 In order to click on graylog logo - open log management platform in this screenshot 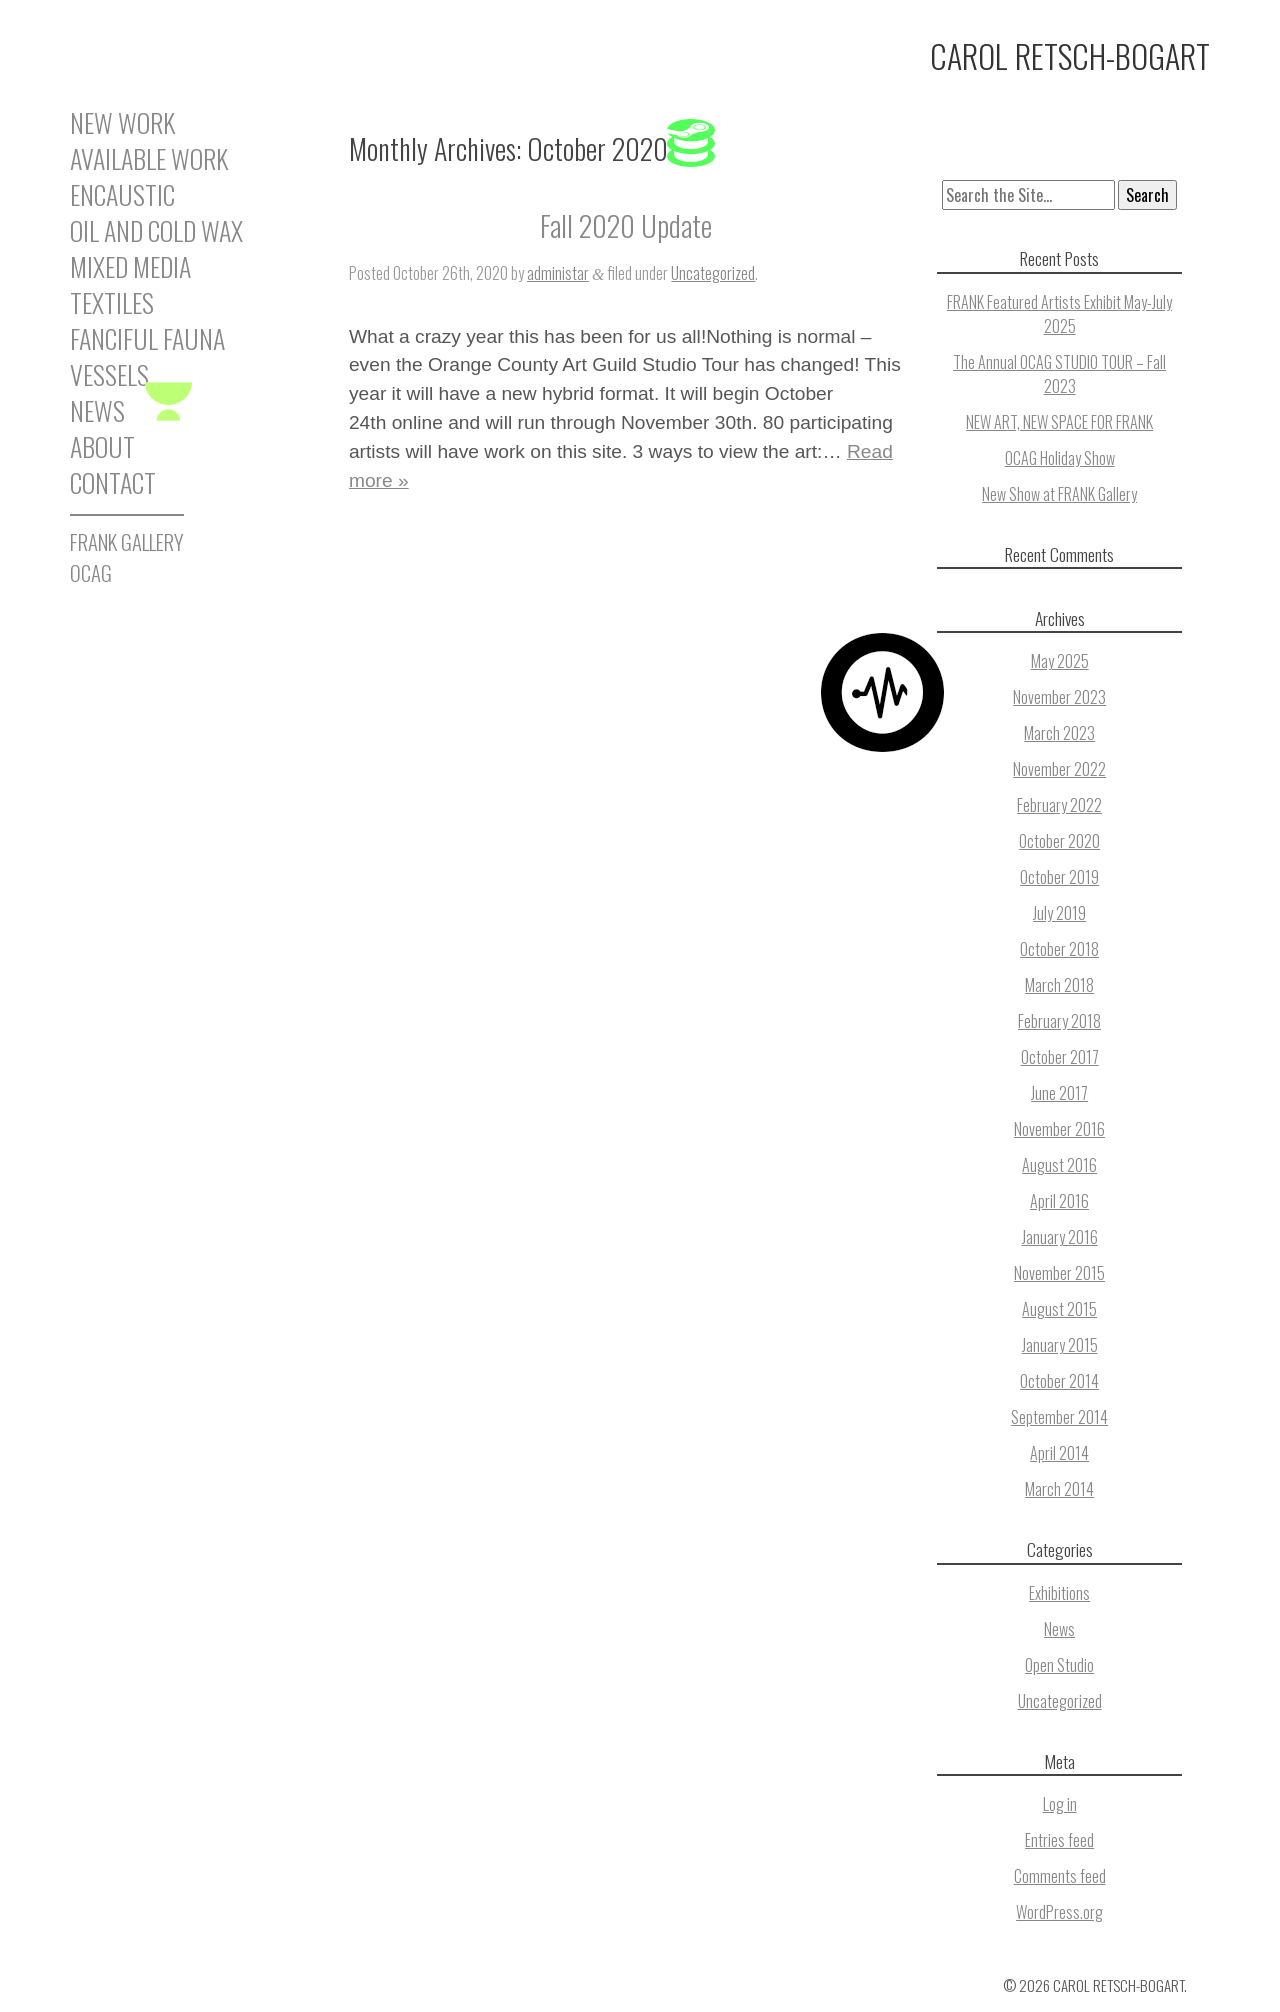, I will do `click(882, 692)`.